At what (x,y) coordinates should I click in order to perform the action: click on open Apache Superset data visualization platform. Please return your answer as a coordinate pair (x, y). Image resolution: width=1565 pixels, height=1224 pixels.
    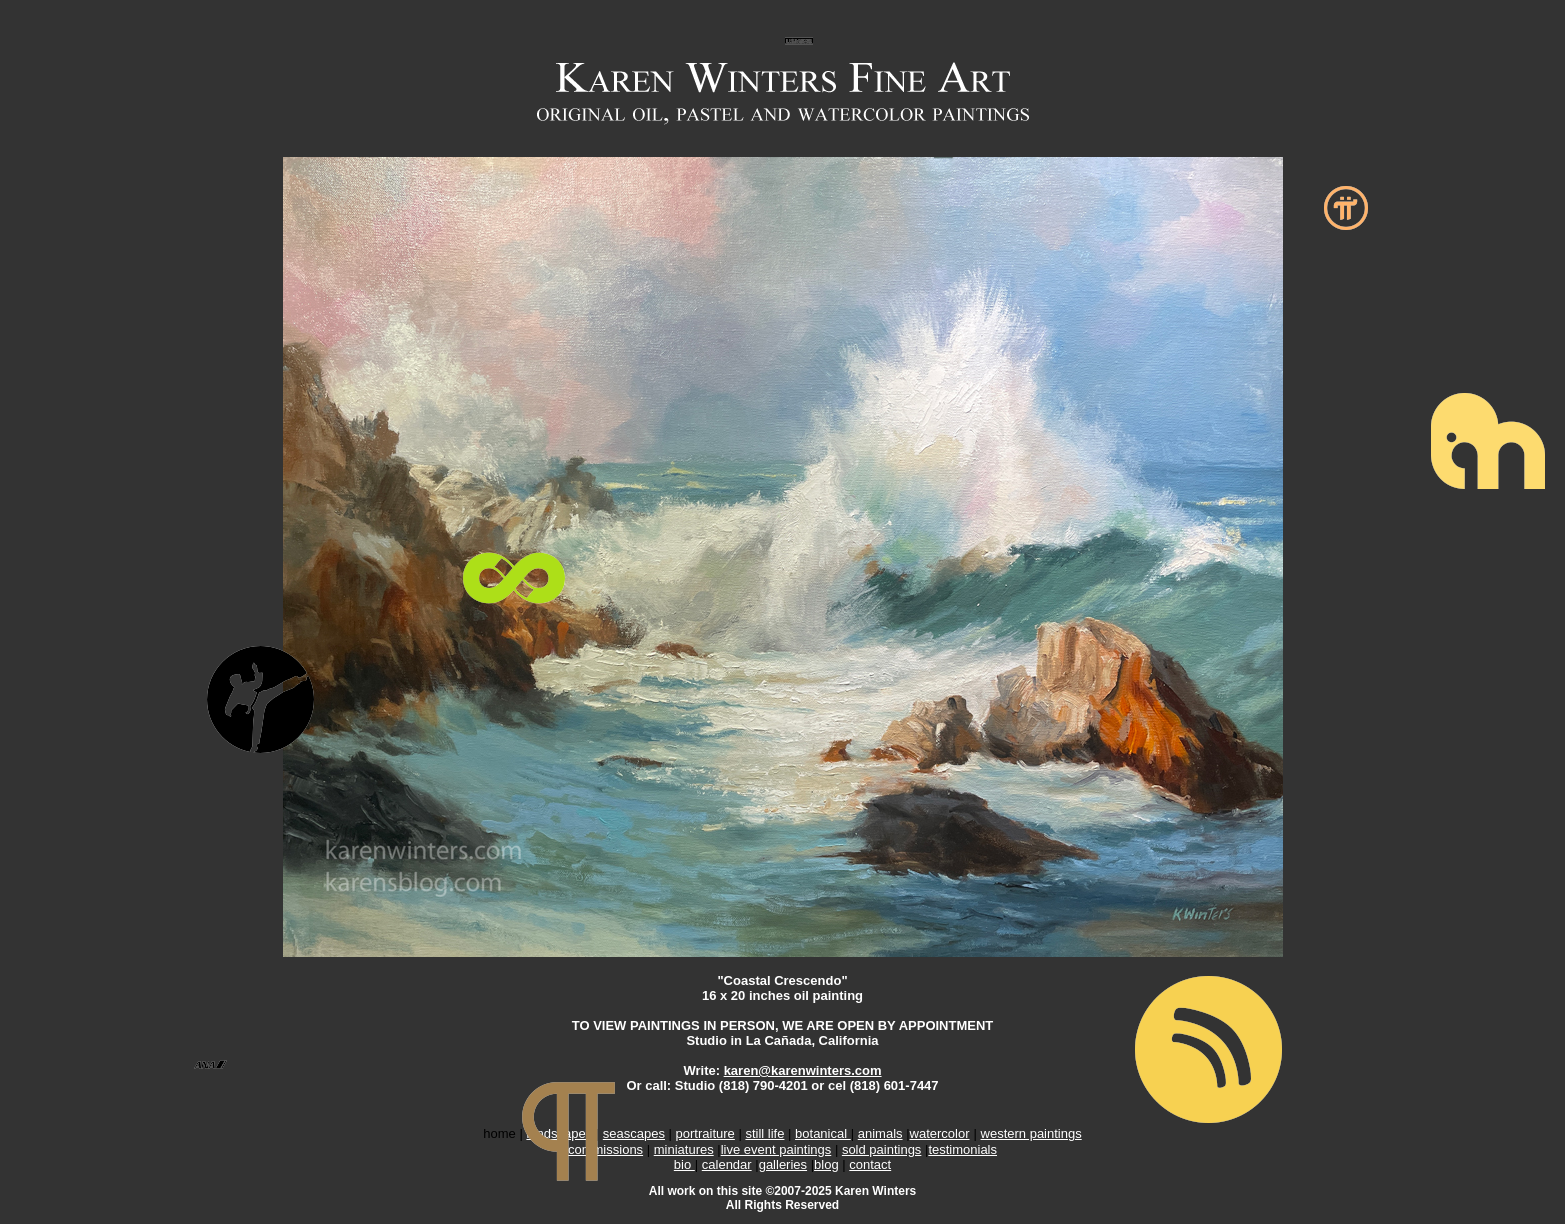
    Looking at the image, I should click on (514, 578).